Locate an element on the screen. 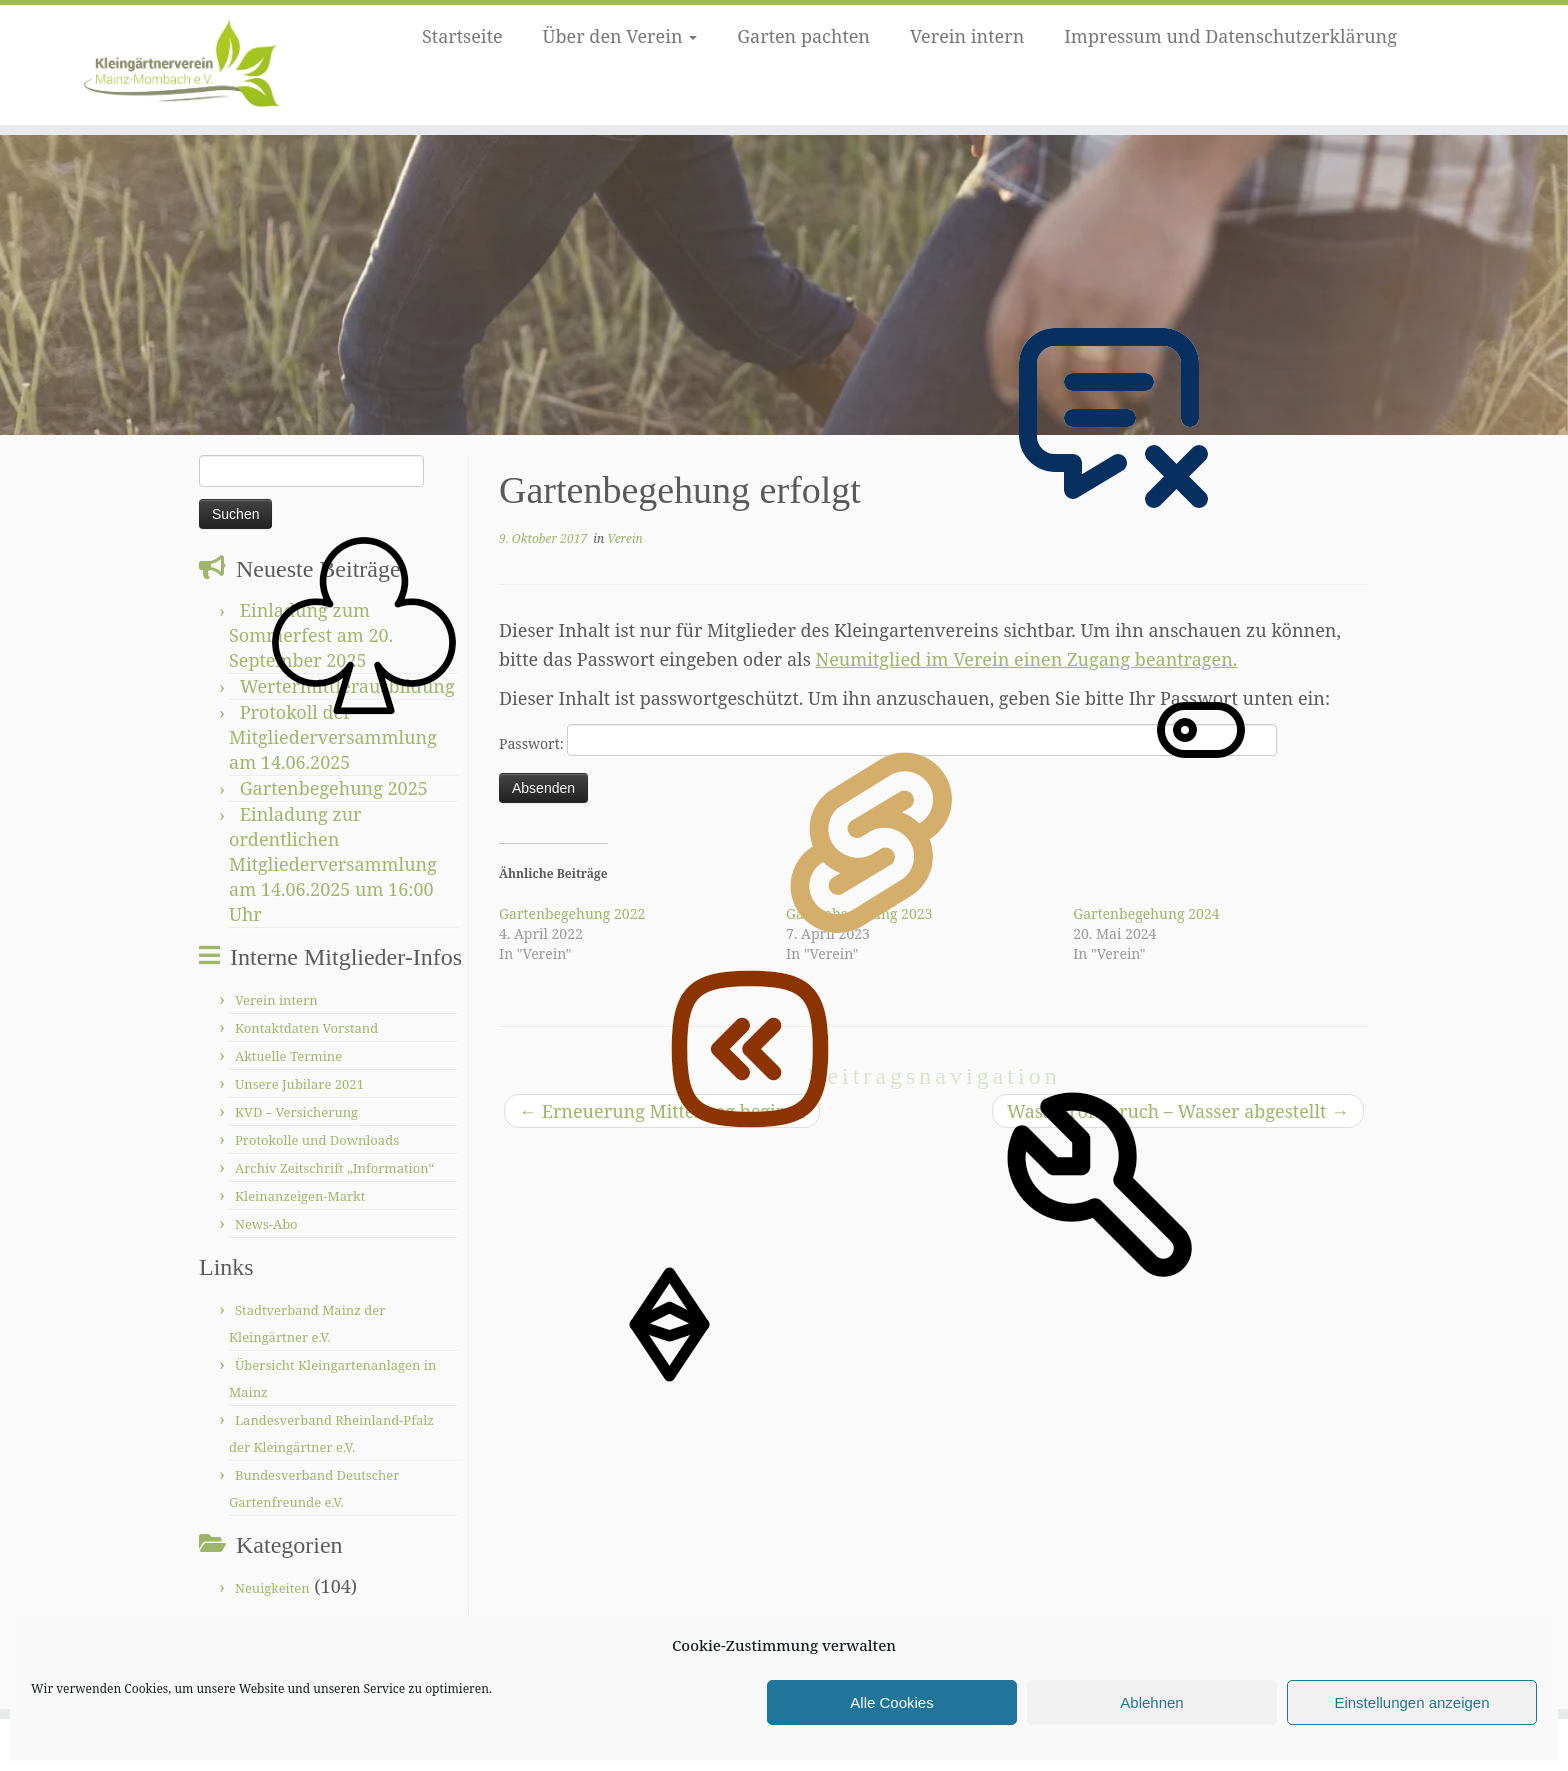 The image size is (1568, 1771). toggle switch in off position is located at coordinates (1201, 730).